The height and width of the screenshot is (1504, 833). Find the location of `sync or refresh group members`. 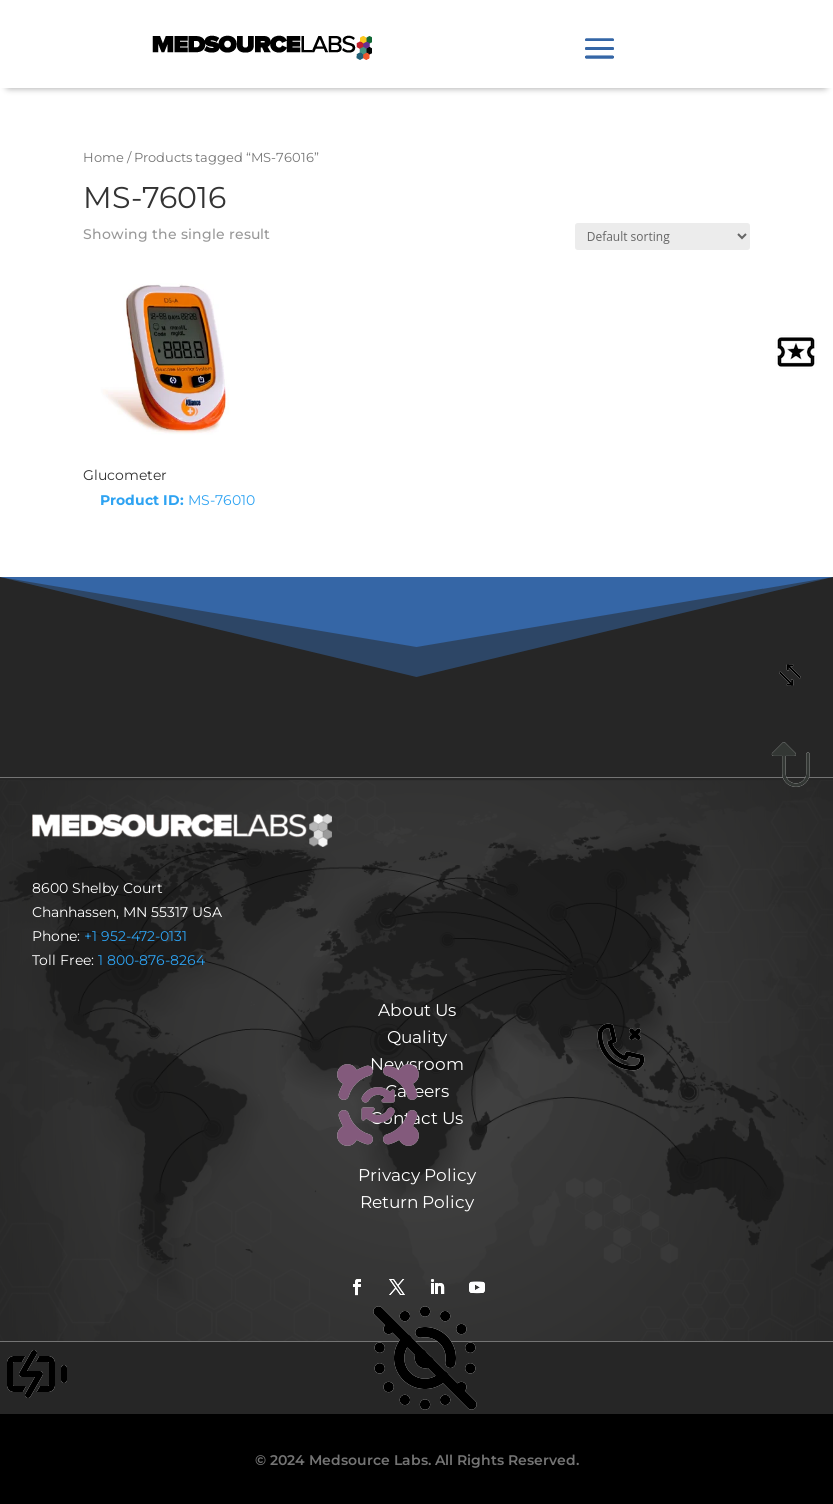

sync or refresh group members is located at coordinates (378, 1105).